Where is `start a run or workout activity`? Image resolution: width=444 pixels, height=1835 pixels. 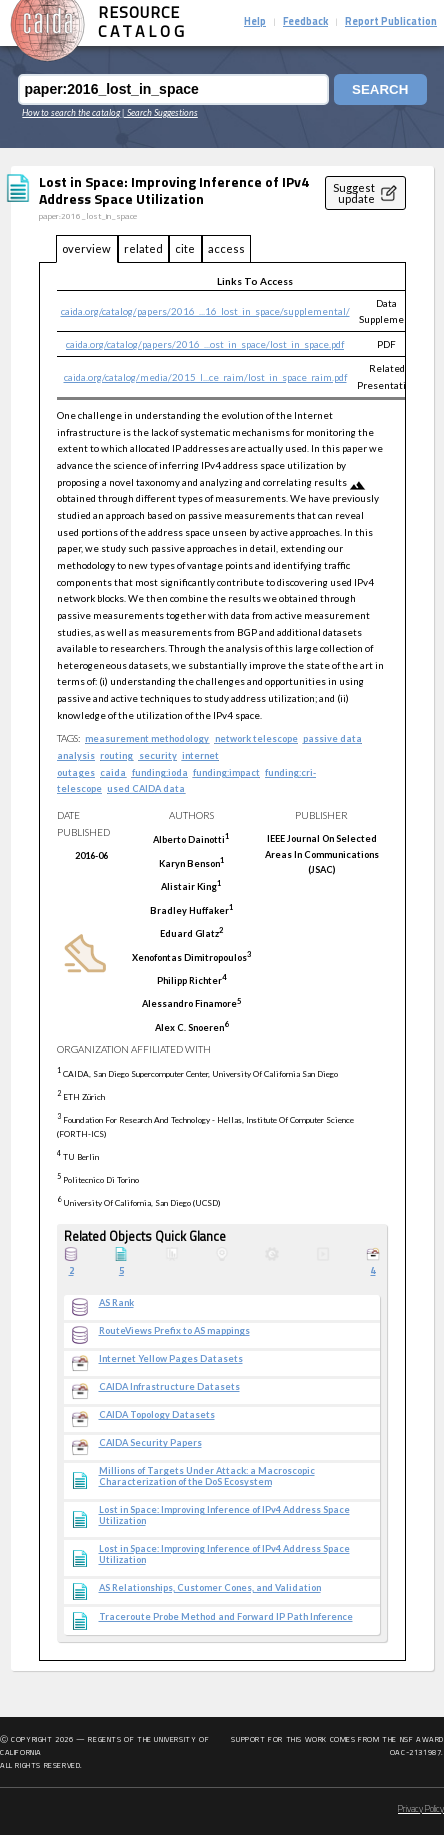
start a run or workout activity is located at coordinates (84, 955).